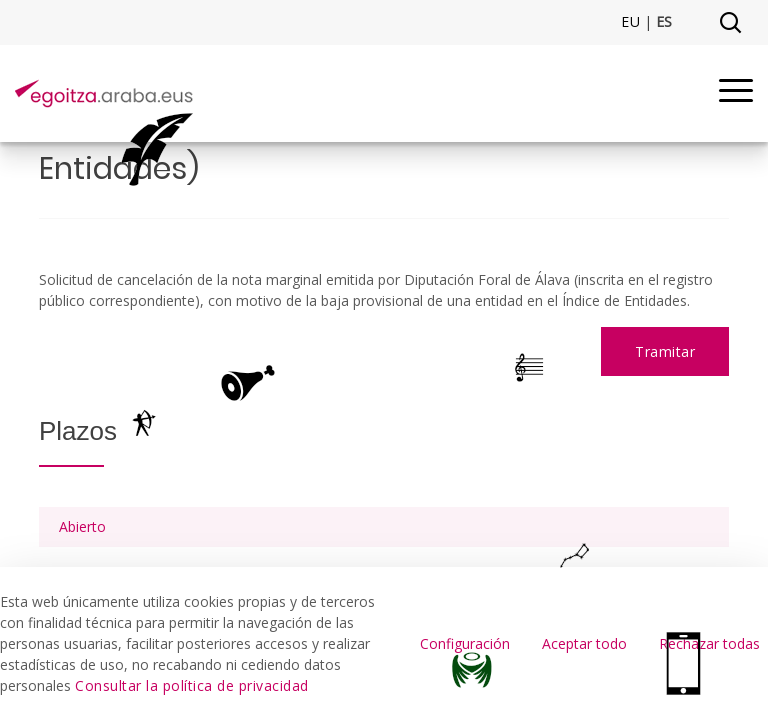  Describe the element at coordinates (248, 383) in the screenshot. I see `food item in a game inventory` at that location.